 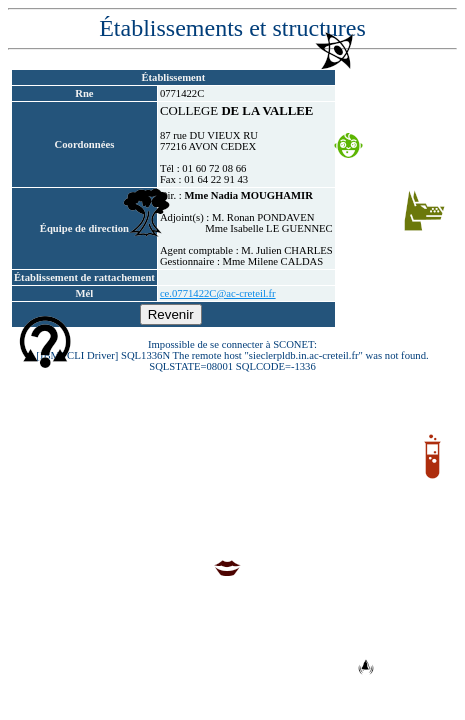 What do you see at coordinates (227, 568) in the screenshot?
I see `access voice or speech features` at bounding box center [227, 568].